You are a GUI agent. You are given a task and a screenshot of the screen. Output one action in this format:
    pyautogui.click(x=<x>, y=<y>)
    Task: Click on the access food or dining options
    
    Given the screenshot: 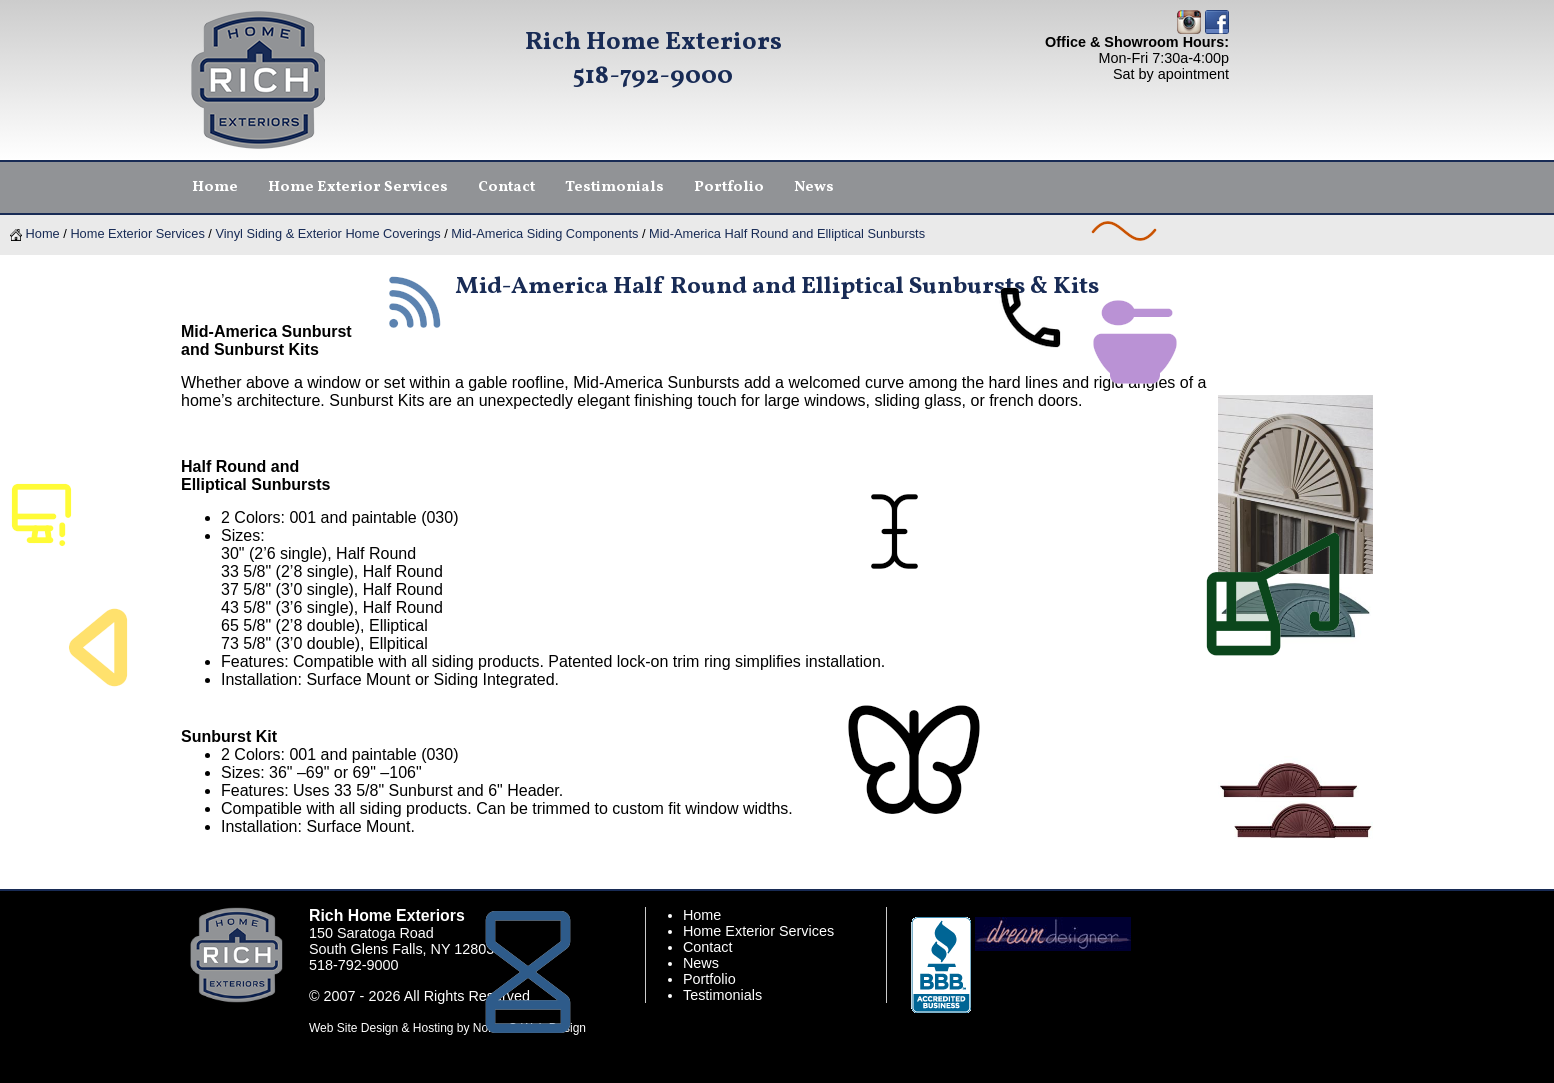 What is the action you would take?
    pyautogui.click(x=1135, y=342)
    